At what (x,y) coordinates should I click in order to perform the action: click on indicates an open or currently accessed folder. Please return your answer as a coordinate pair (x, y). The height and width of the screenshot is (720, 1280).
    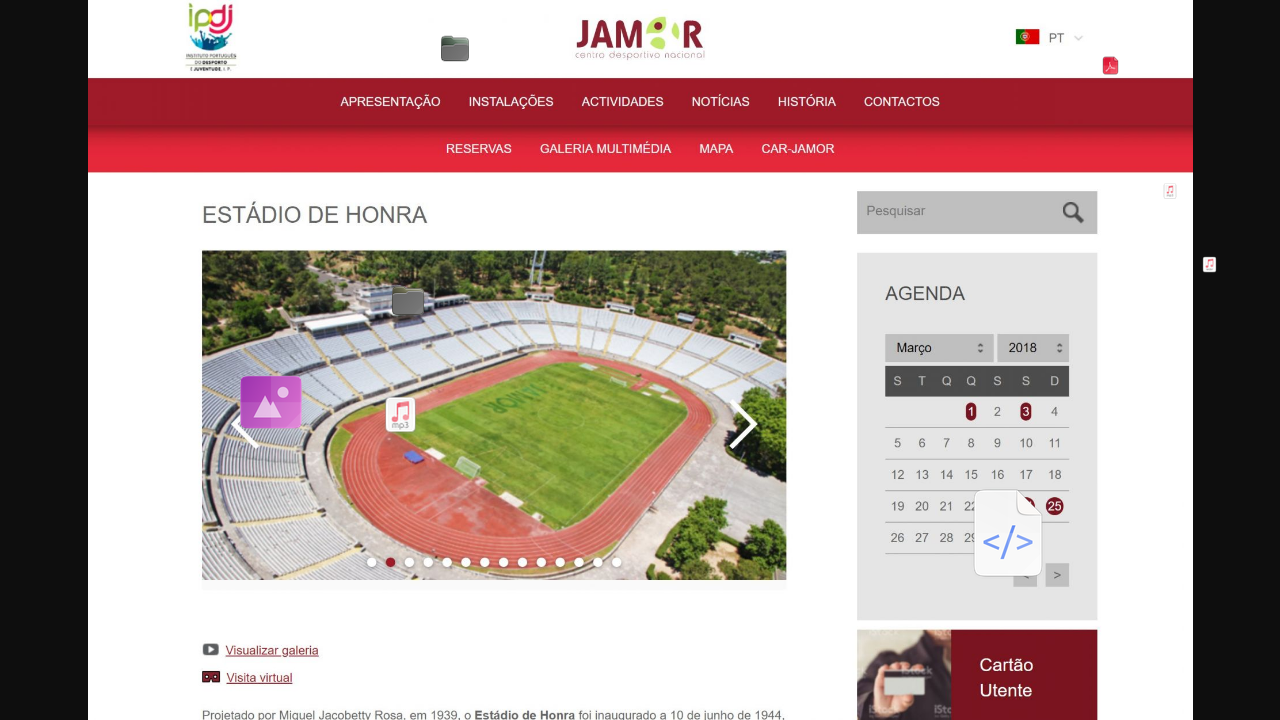
    Looking at the image, I should click on (455, 48).